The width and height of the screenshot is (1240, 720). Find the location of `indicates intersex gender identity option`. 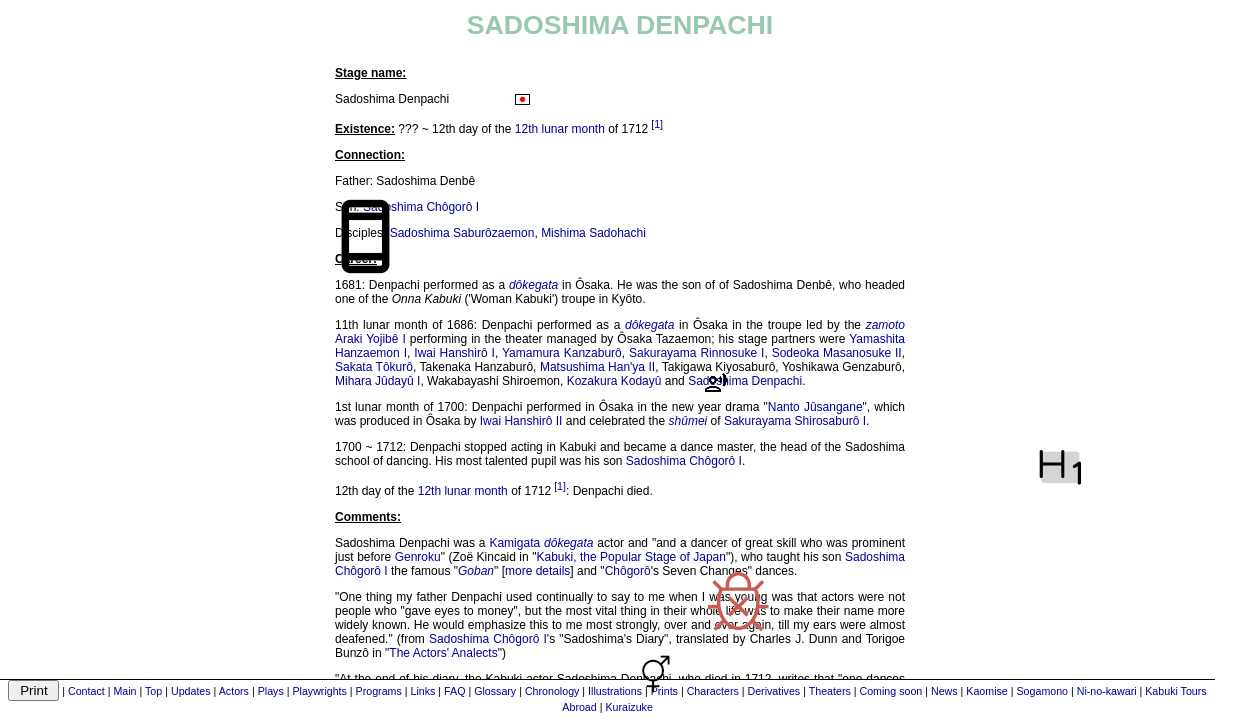

indicates intersex gender identity option is located at coordinates (654, 673).